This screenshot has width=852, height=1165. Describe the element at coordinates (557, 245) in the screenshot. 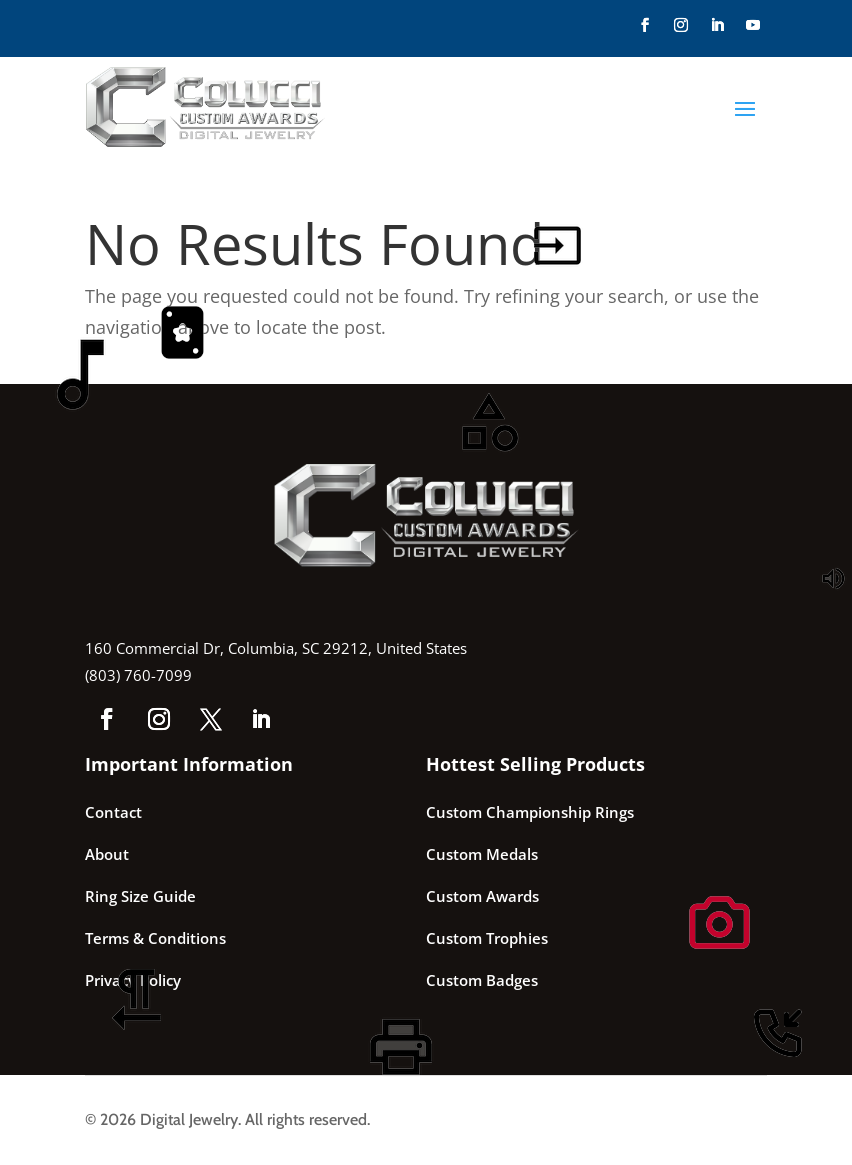

I see `input or import data into the current view` at that location.